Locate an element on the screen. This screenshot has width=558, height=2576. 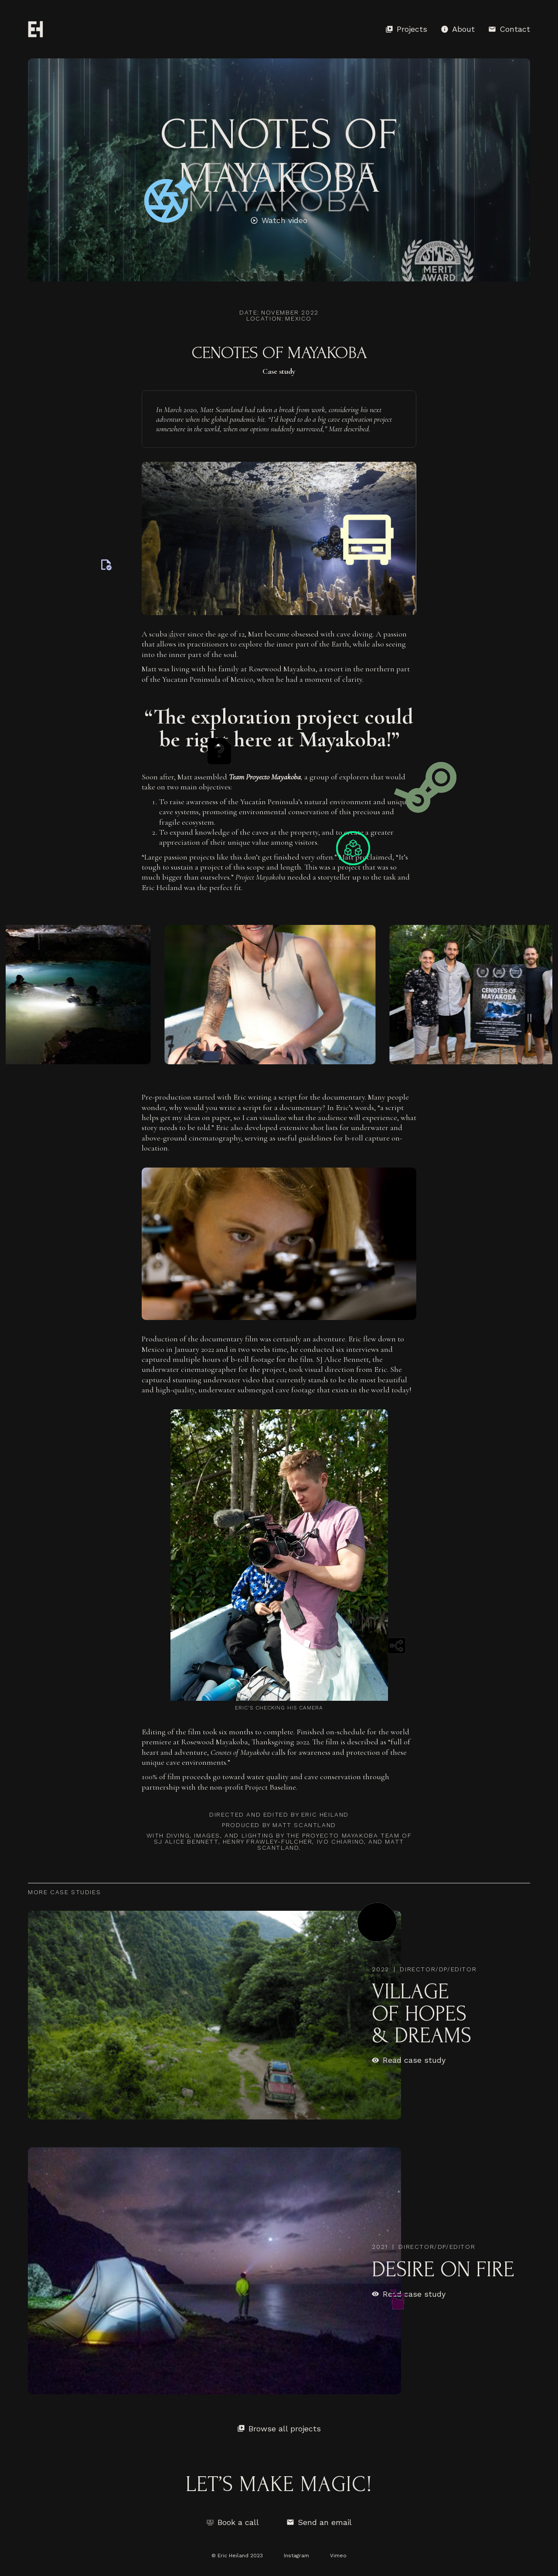
view public transit options is located at coordinates (367, 538).